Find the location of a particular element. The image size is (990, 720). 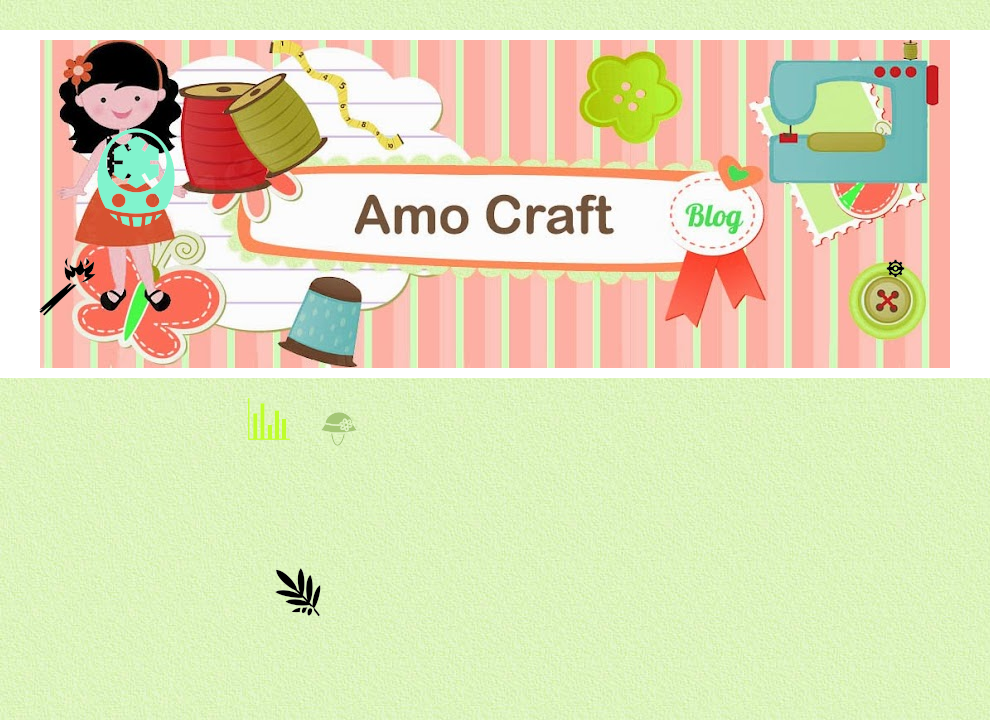

olive ingredient or food item in a cooking game is located at coordinates (298, 592).